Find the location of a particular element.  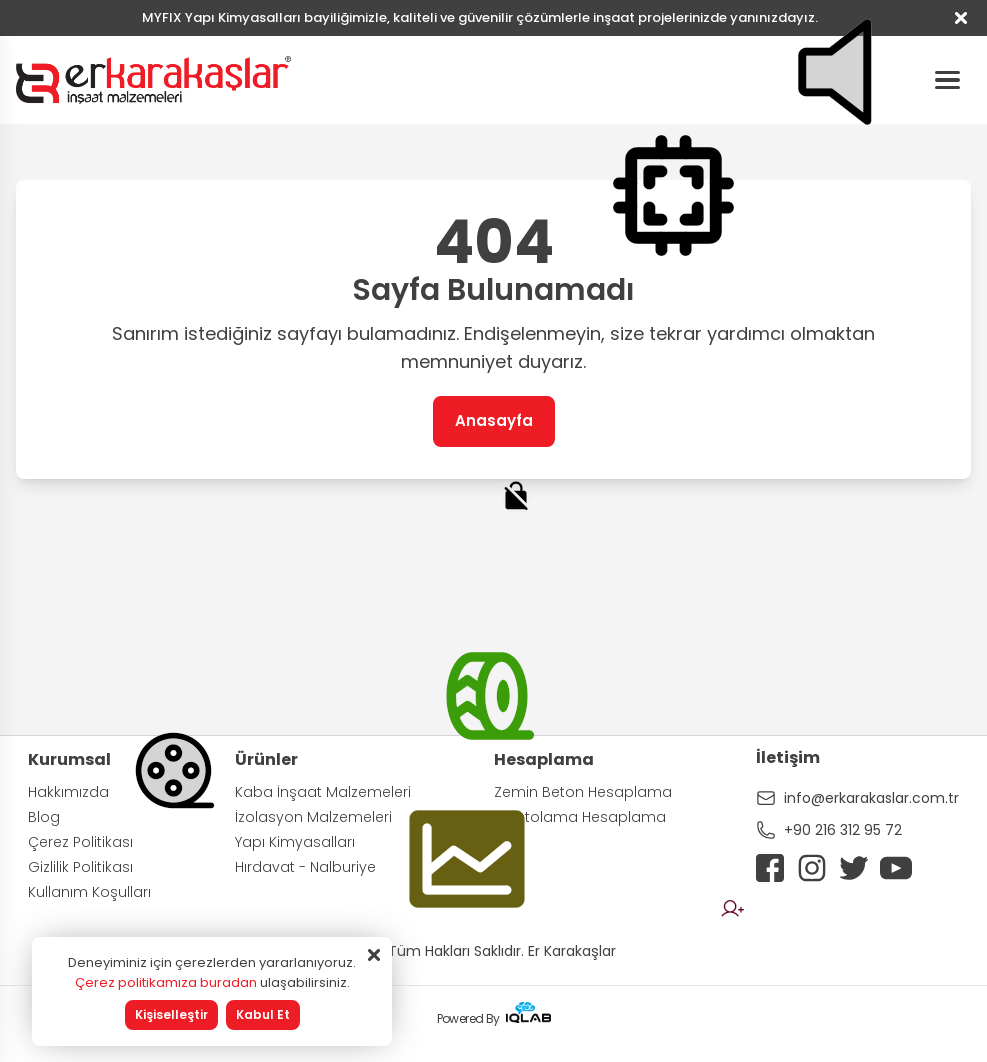

browse video or movie content is located at coordinates (173, 770).